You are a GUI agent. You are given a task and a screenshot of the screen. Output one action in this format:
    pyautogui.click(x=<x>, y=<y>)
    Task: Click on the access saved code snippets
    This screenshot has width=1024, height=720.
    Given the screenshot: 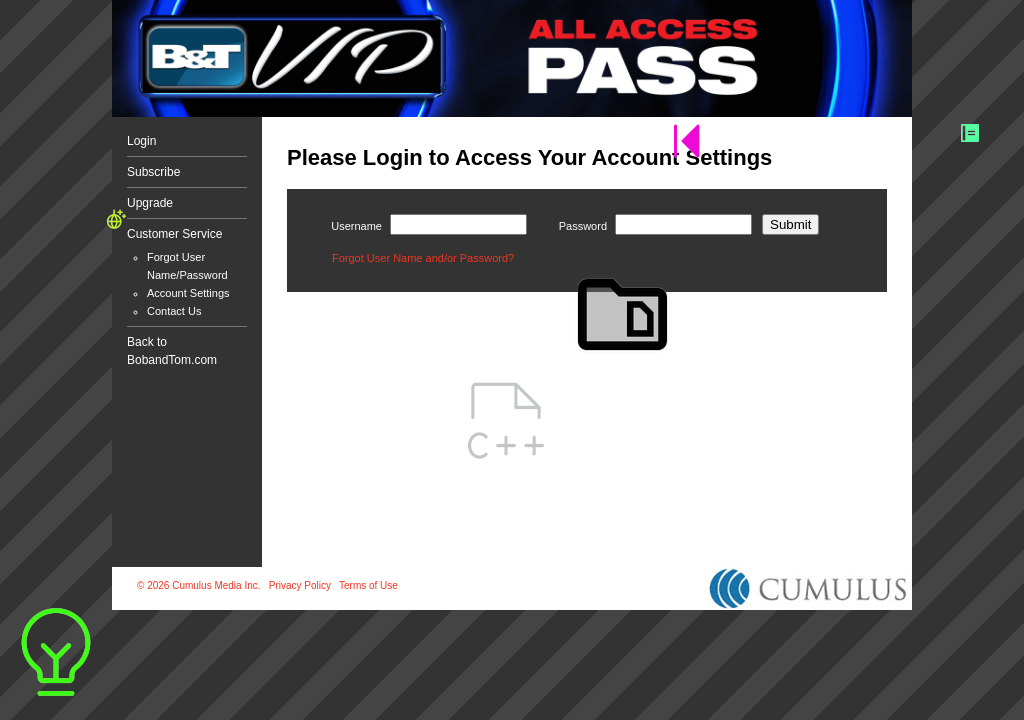 What is the action you would take?
    pyautogui.click(x=622, y=314)
    